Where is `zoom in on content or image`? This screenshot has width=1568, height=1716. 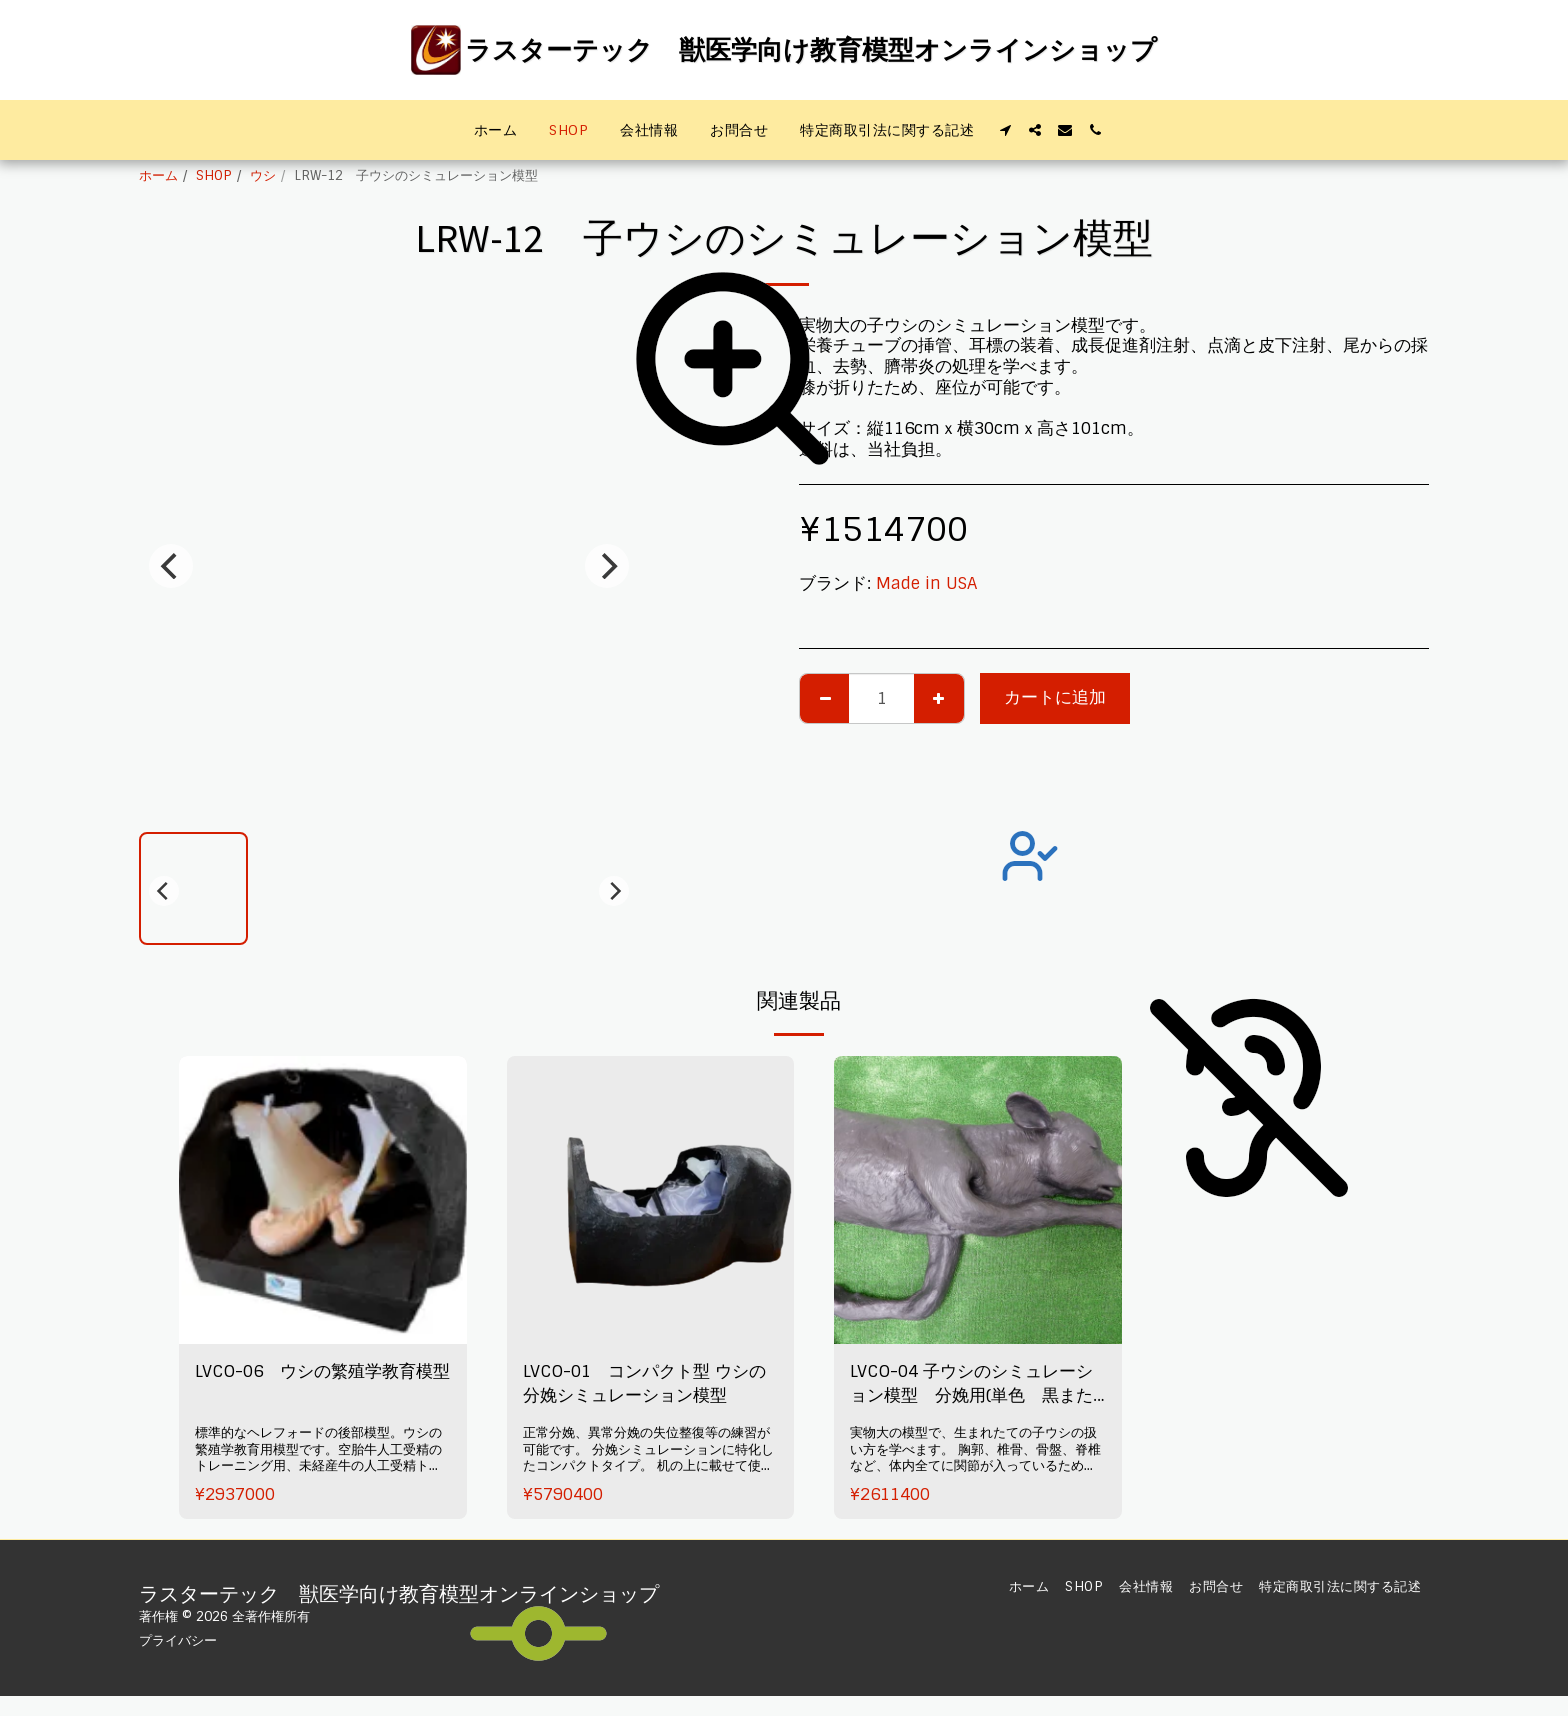
zoom in on content or image is located at coordinates (732, 368).